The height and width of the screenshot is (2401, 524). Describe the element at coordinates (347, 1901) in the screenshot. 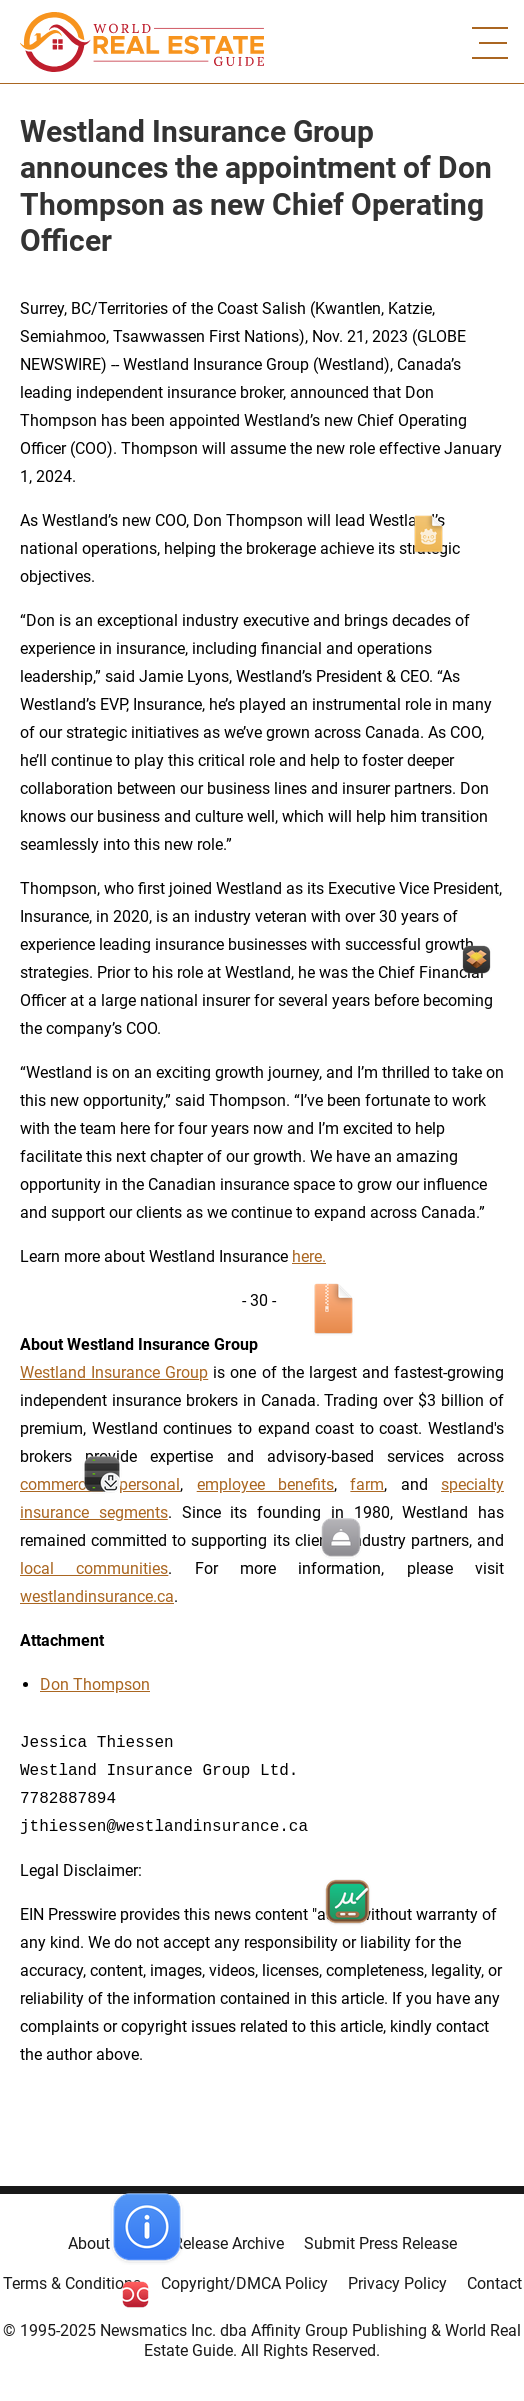

I see `open tex-match app for handwriting or symbol recognition` at that location.